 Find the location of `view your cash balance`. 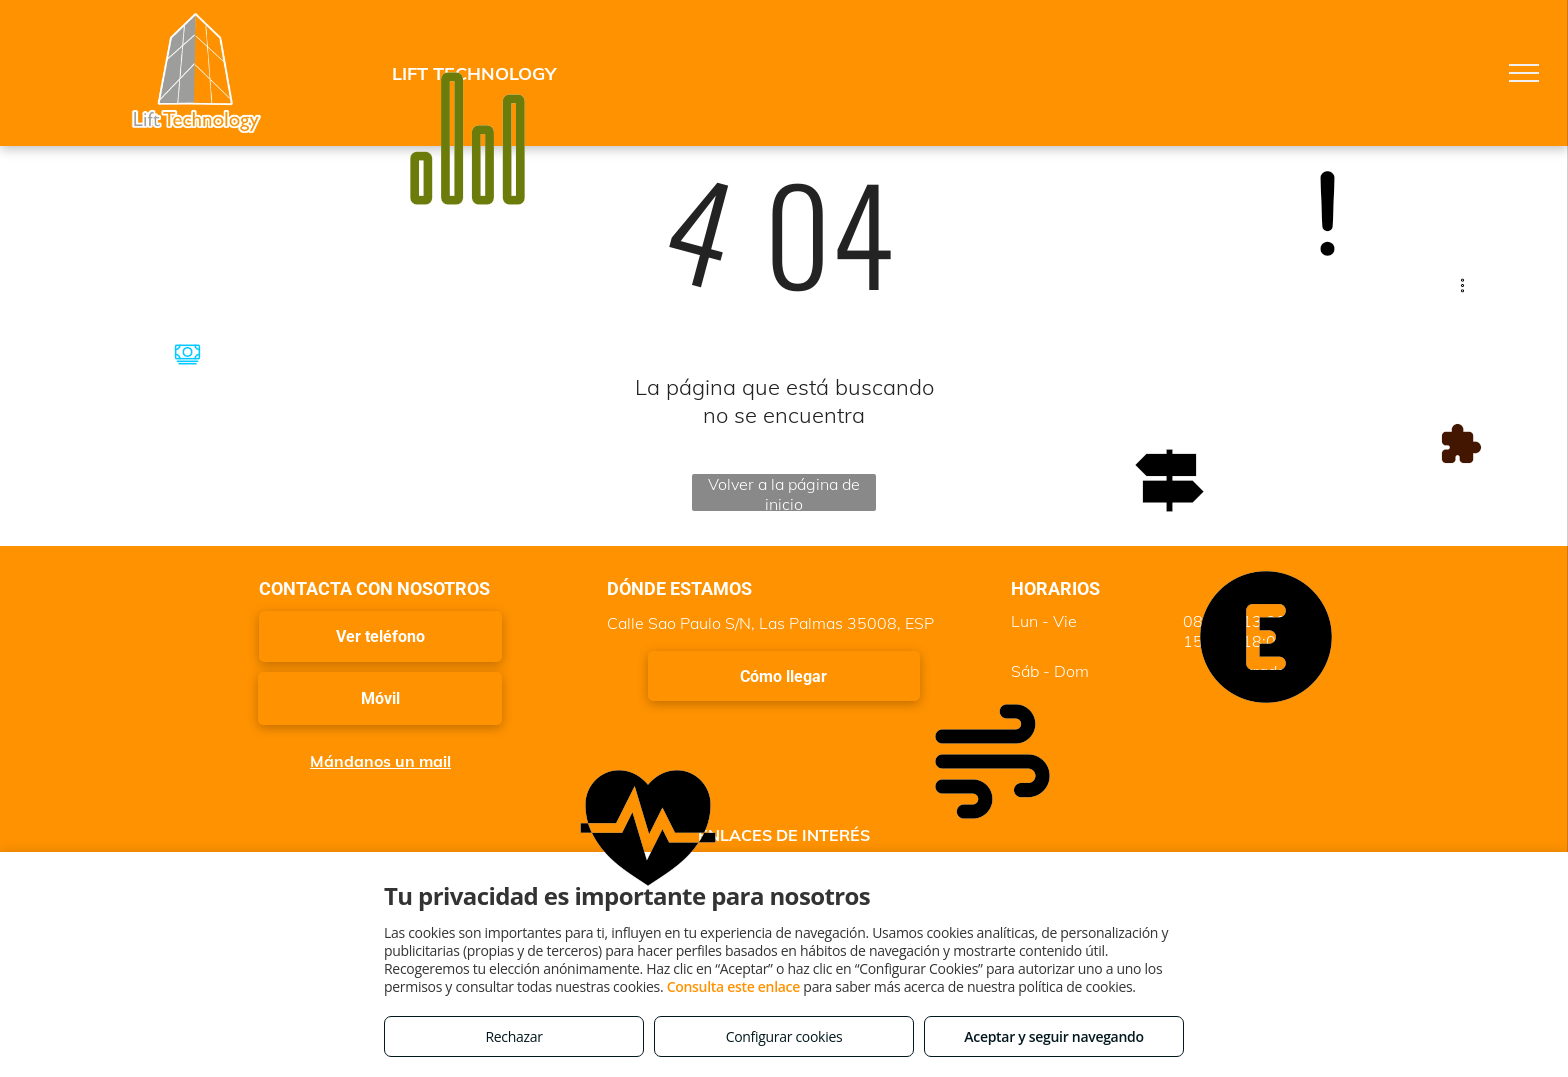

view your cash balance is located at coordinates (187, 354).